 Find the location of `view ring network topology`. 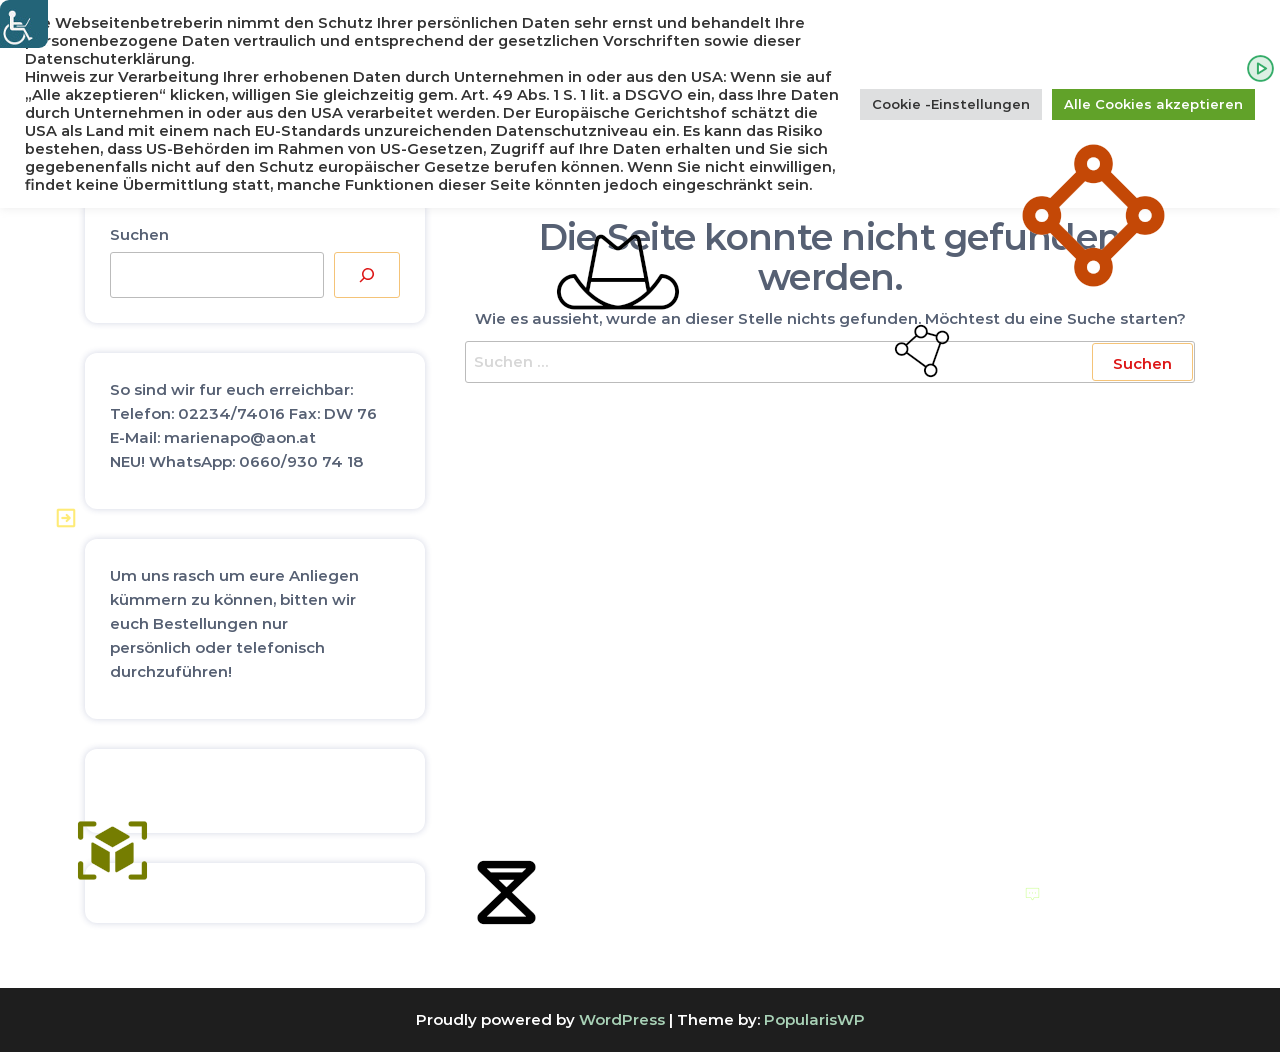

view ring network topology is located at coordinates (1093, 215).